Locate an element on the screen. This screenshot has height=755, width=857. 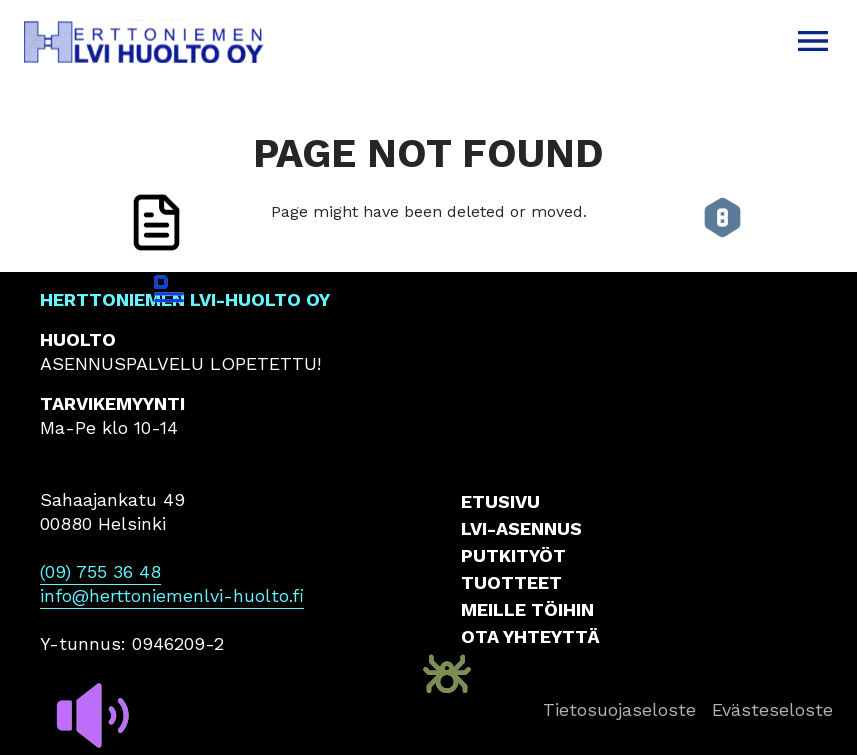
disable text wrapping around image is located at coordinates (169, 289).